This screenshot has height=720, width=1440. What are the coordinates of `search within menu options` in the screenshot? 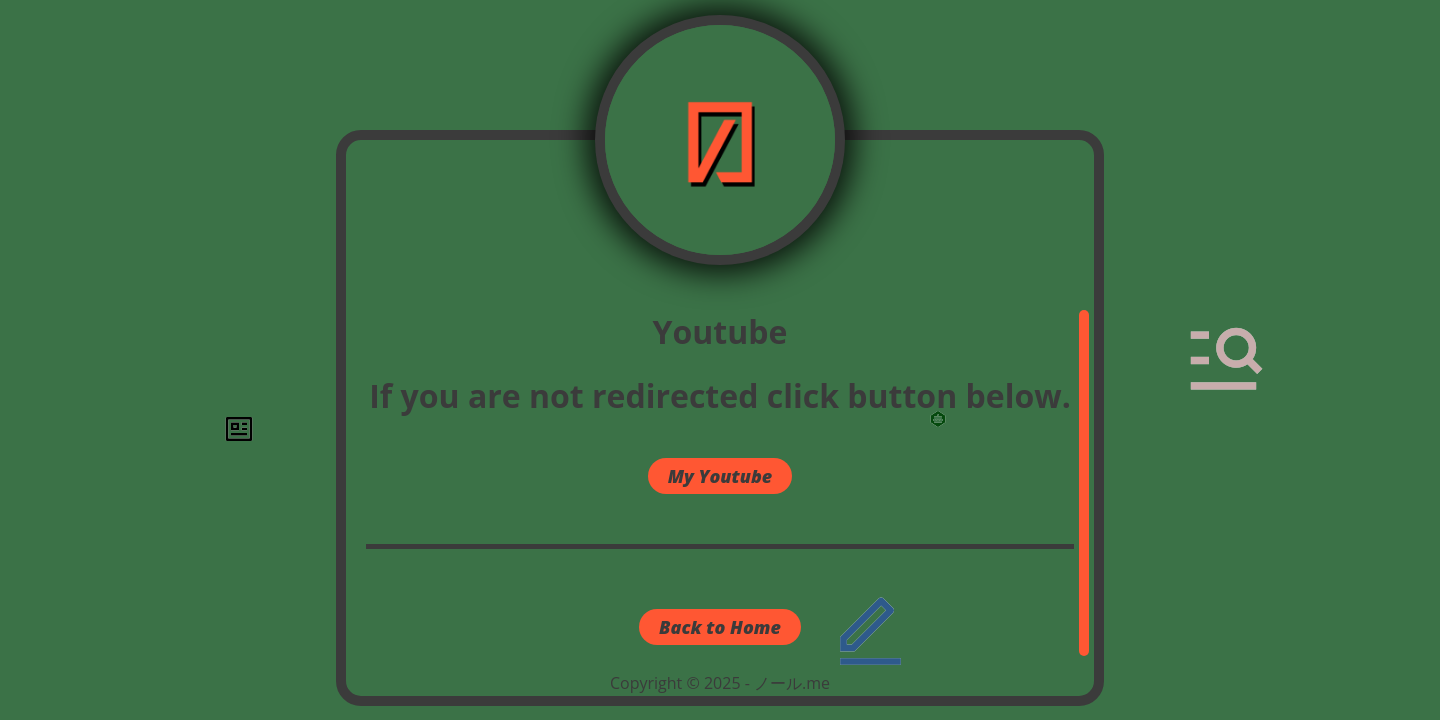 It's located at (1223, 360).